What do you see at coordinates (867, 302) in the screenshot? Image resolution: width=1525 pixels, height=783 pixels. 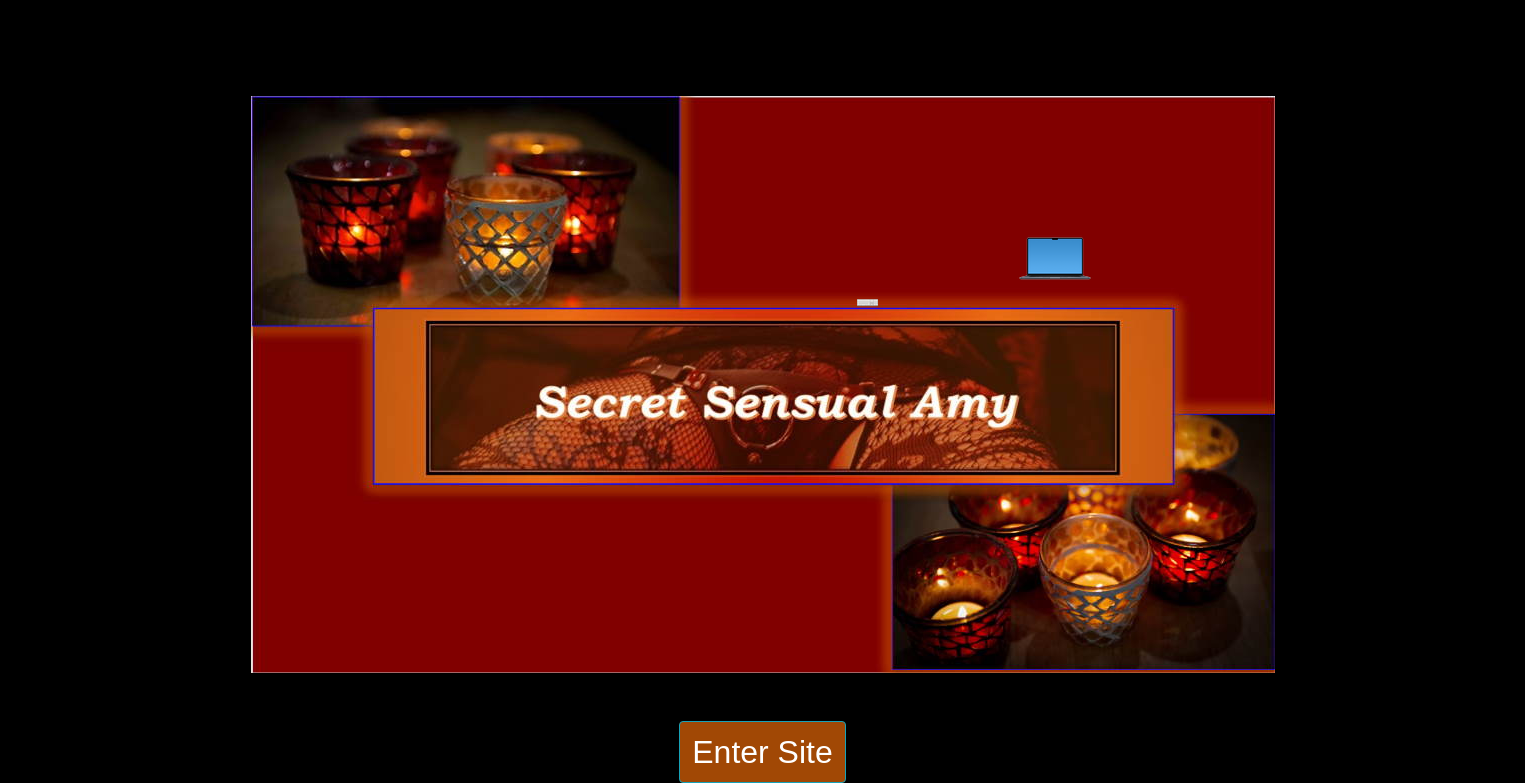 I see `connect an extended keyboard via bluetooth` at bounding box center [867, 302].